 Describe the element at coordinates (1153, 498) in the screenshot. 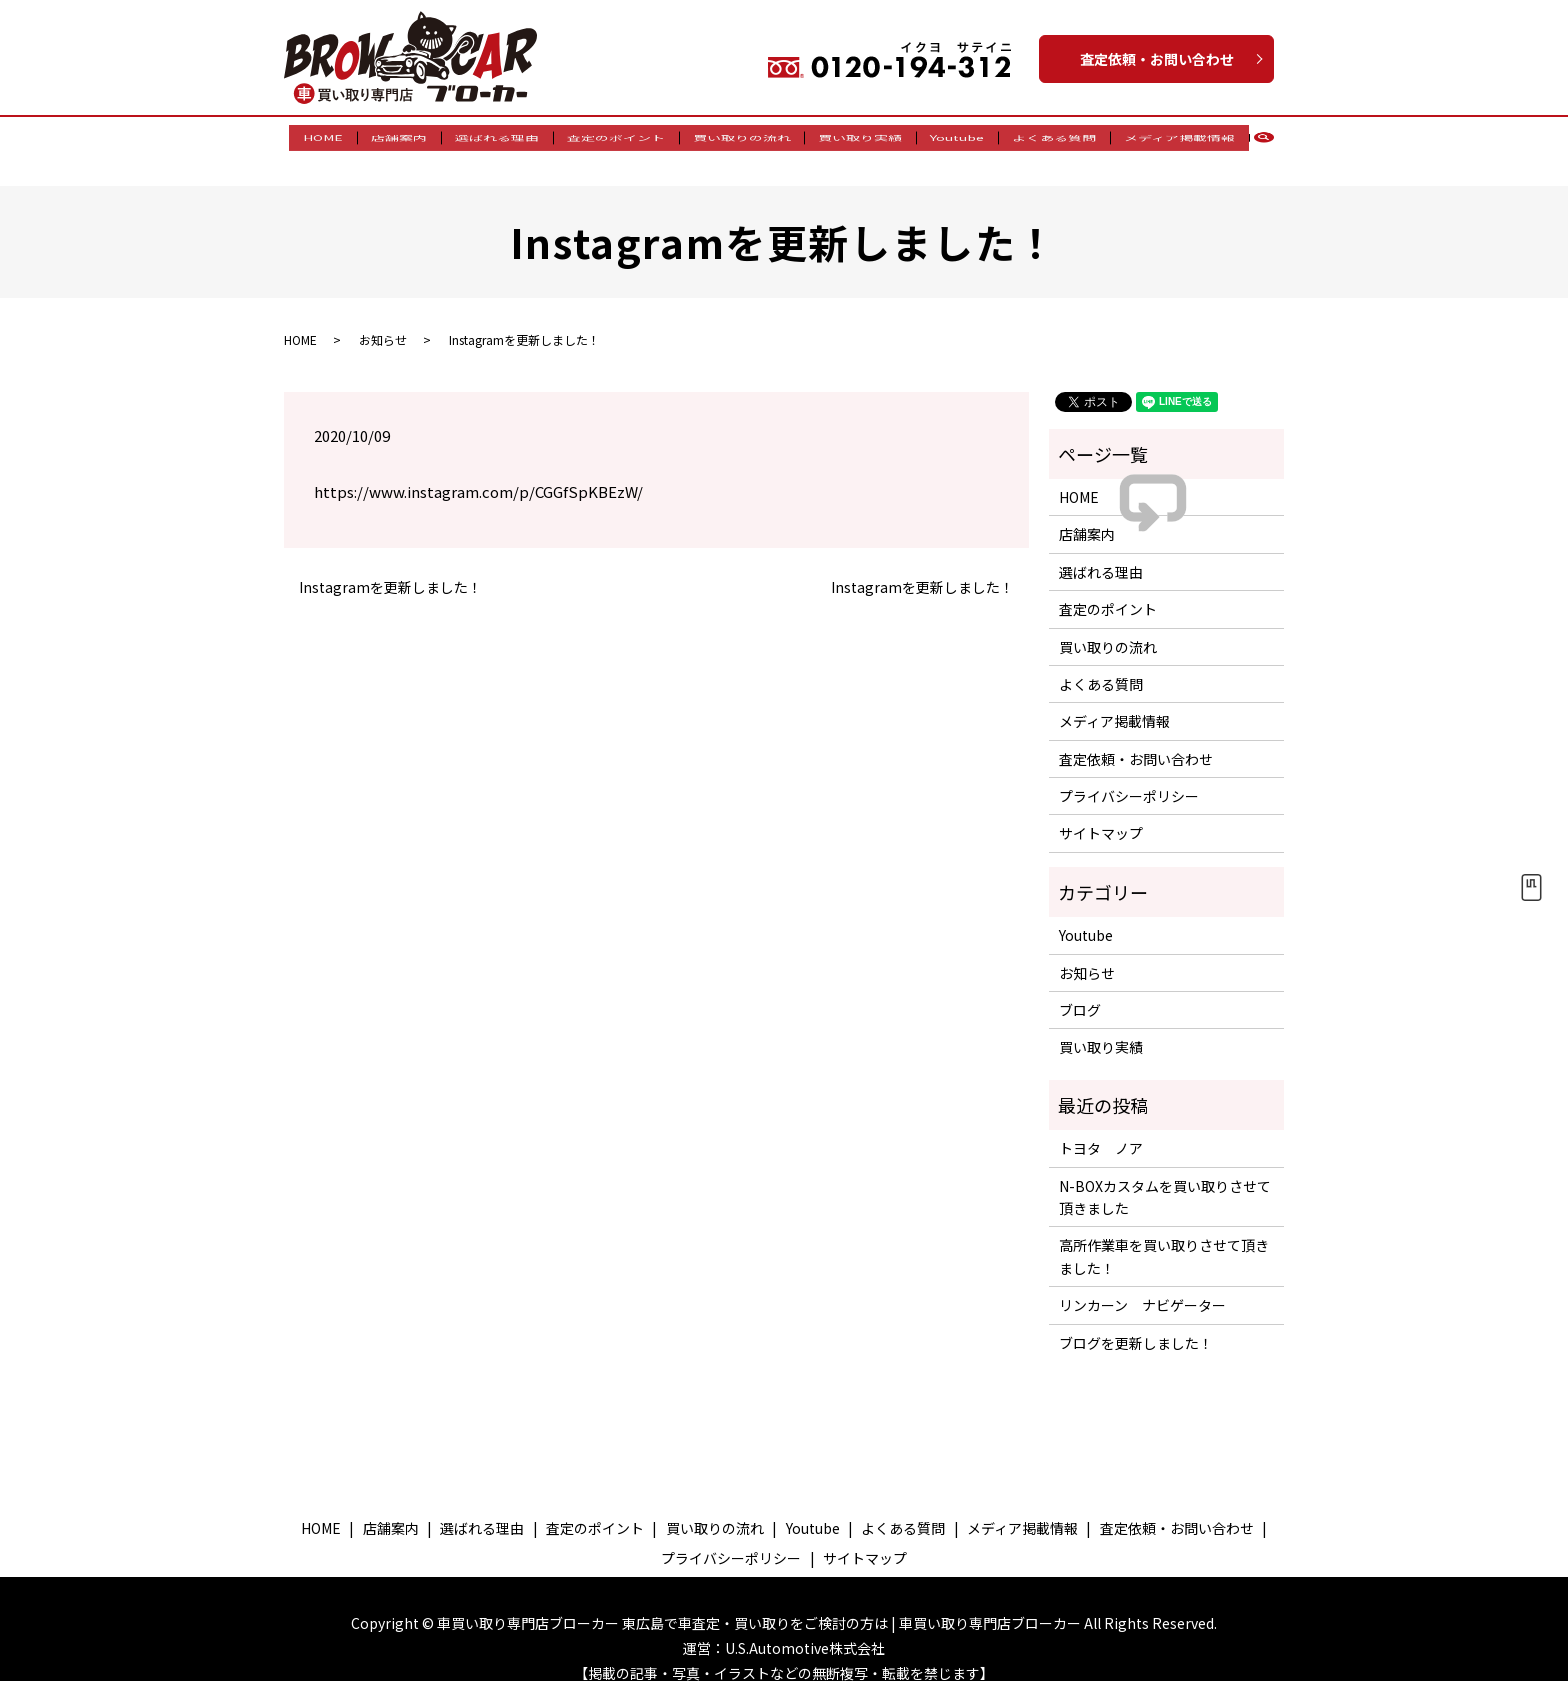

I see `enable playlist repeat mode` at that location.